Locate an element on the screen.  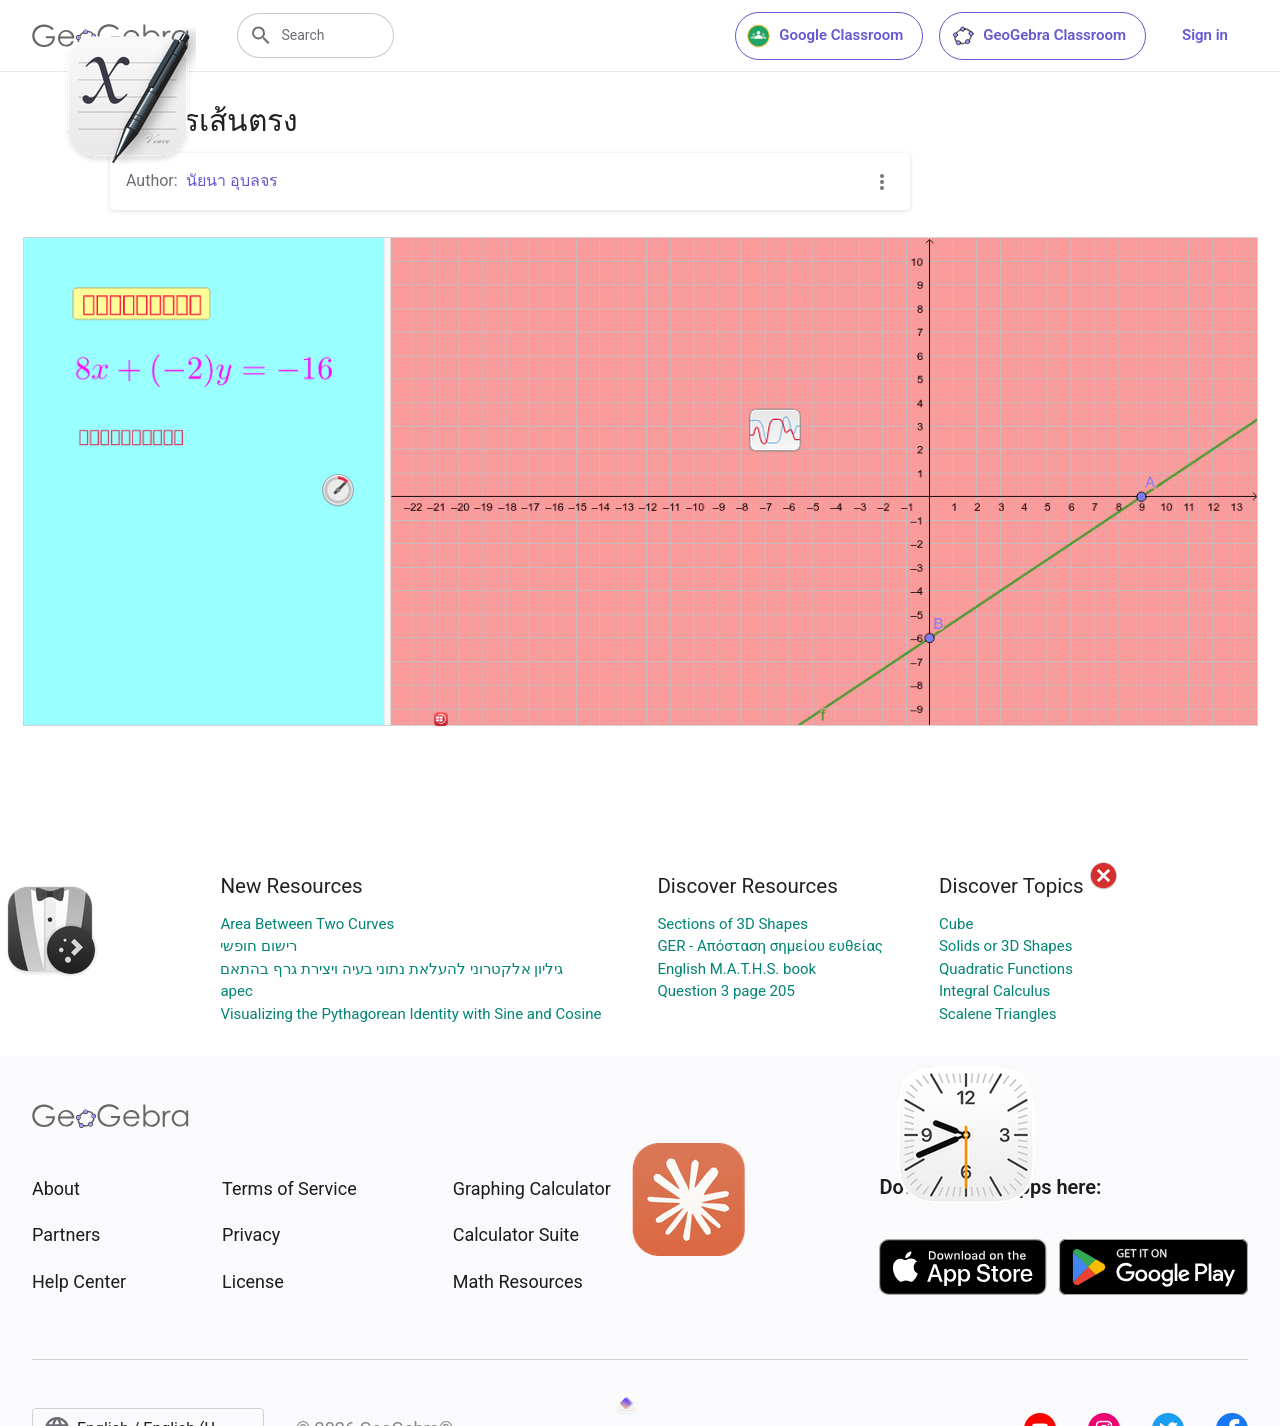
open the clock app is located at coordinates (966, 1135).